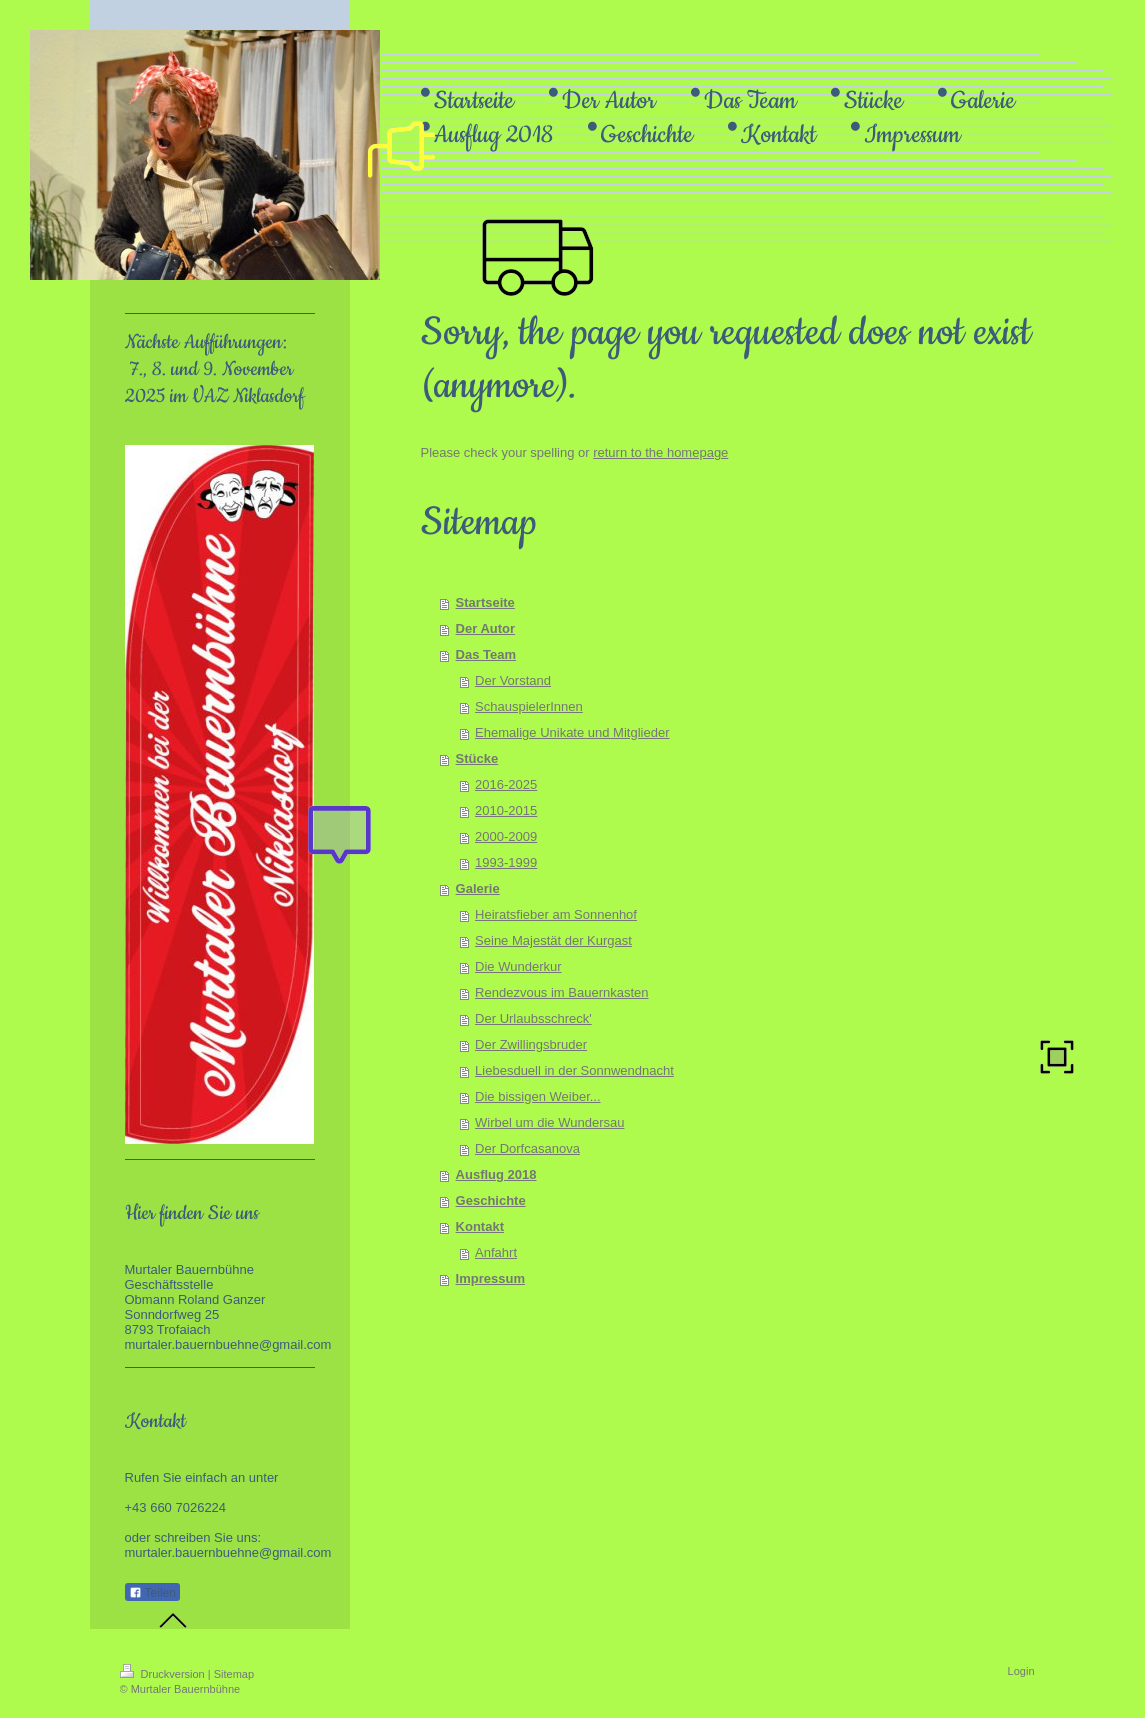 Image resolution: width=1145 pixels, height=1718 pixels. What do you see at coordinates (1057, 1057) in the screenshot?
I see `scan a document or QR code` at bounding box center [1057, 1057].